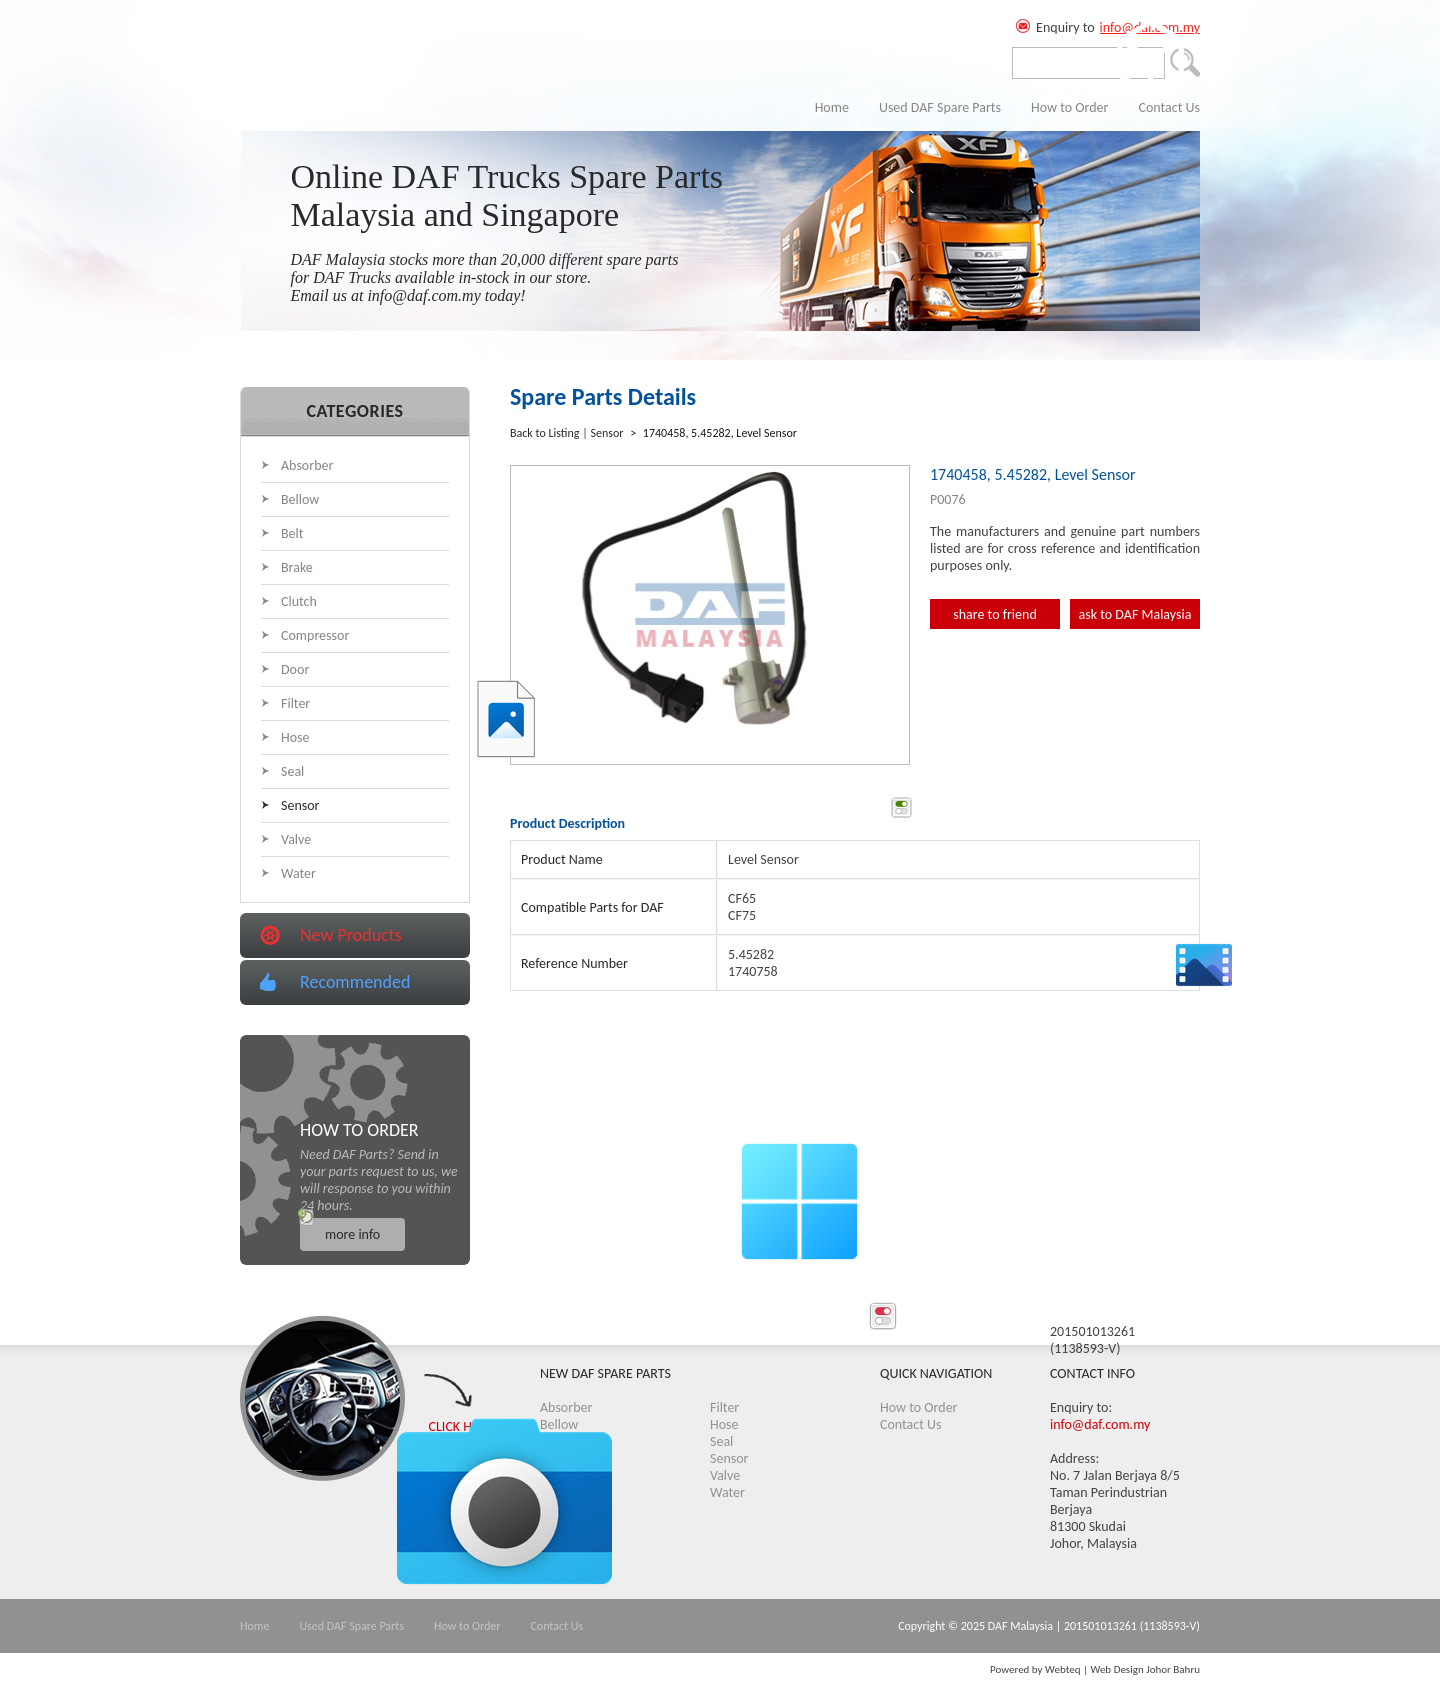 The width and height of the screenshot is (1440, 1697). What do you see at coordinates (901, 807) in the screenshot?
I see `open gnome tweaks settings` at bounding box center [901, 807].